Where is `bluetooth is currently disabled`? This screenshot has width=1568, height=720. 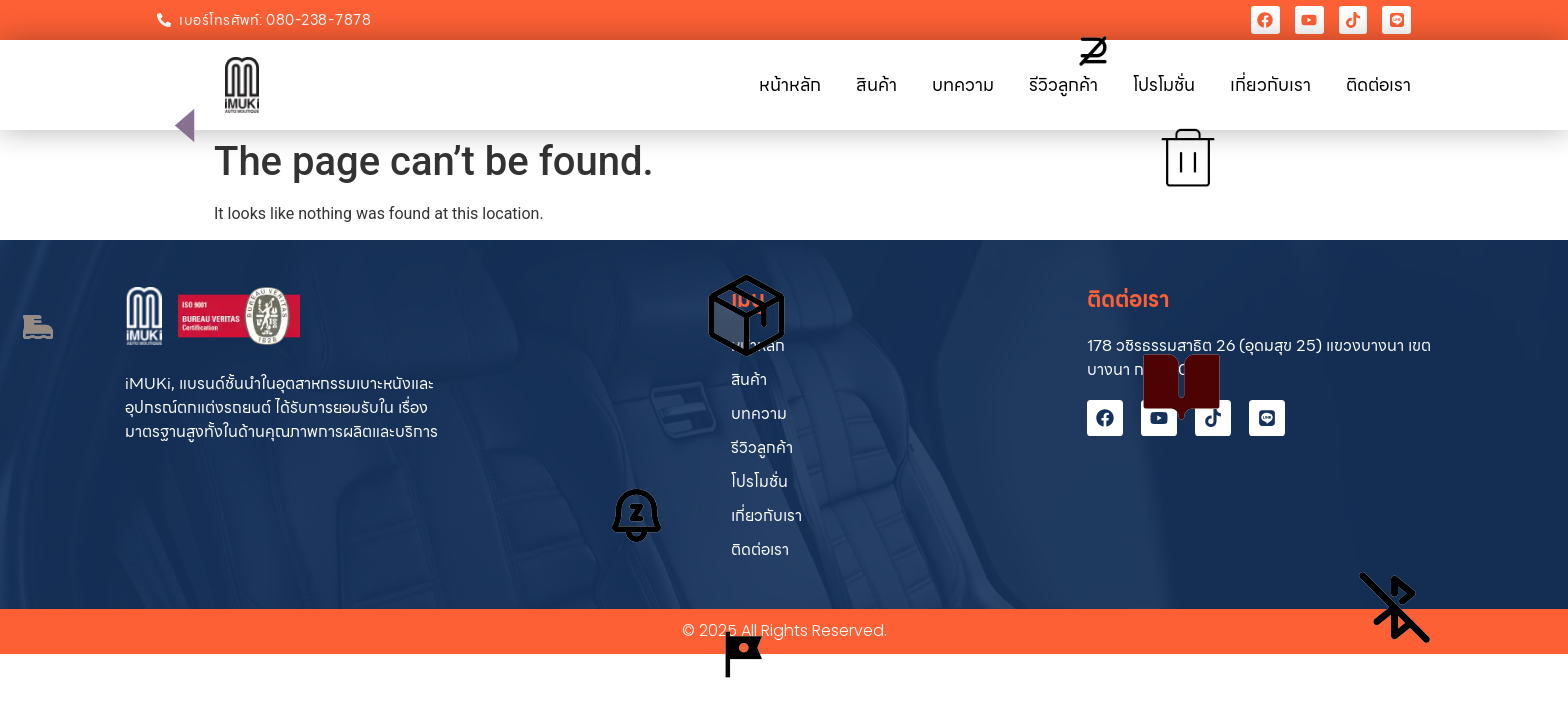
bluetooth is currently disabled is located at coordinates (1394, 607).